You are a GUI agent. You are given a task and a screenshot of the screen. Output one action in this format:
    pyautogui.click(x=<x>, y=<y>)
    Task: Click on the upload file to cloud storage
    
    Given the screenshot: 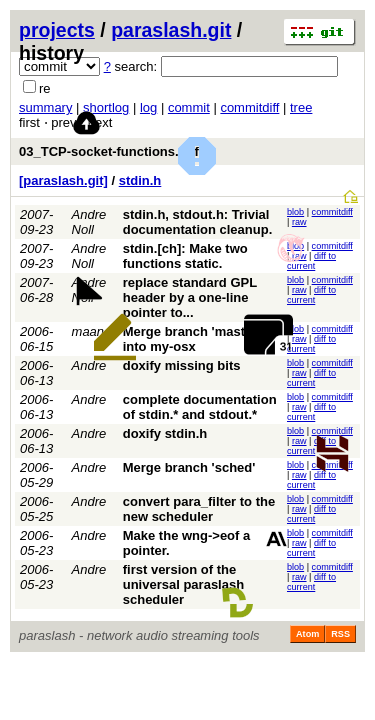 What is the action you would take?
    pyautogui.click(x=86, y=123)
    